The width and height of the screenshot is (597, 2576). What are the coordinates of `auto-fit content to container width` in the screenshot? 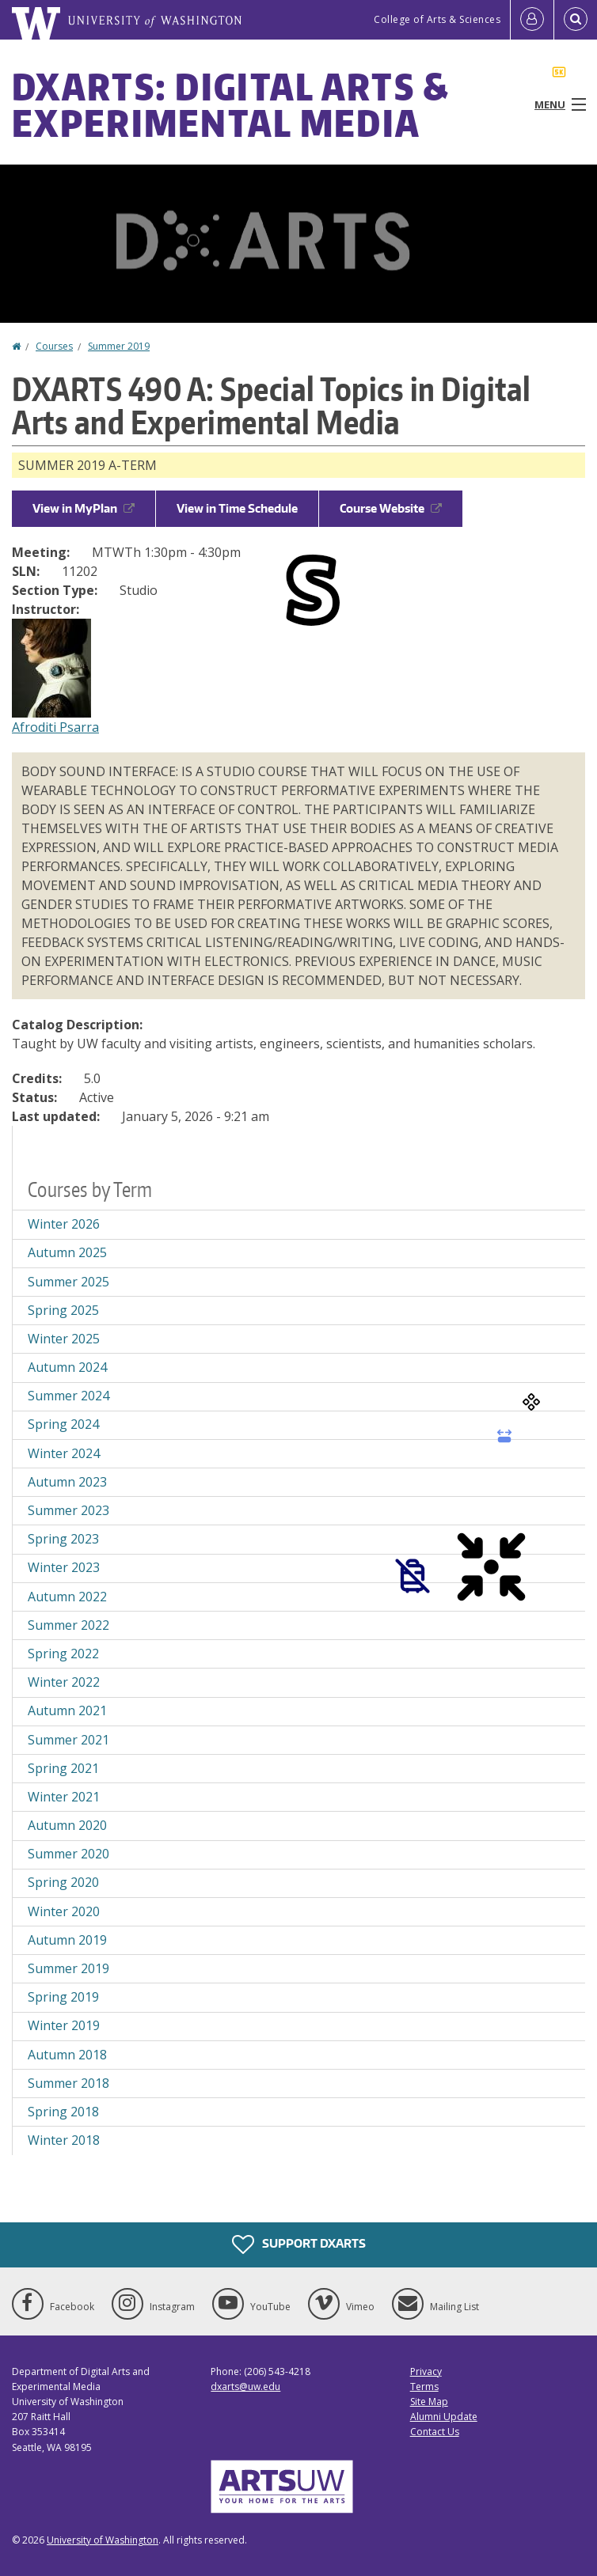 It's located at (504, 1436).